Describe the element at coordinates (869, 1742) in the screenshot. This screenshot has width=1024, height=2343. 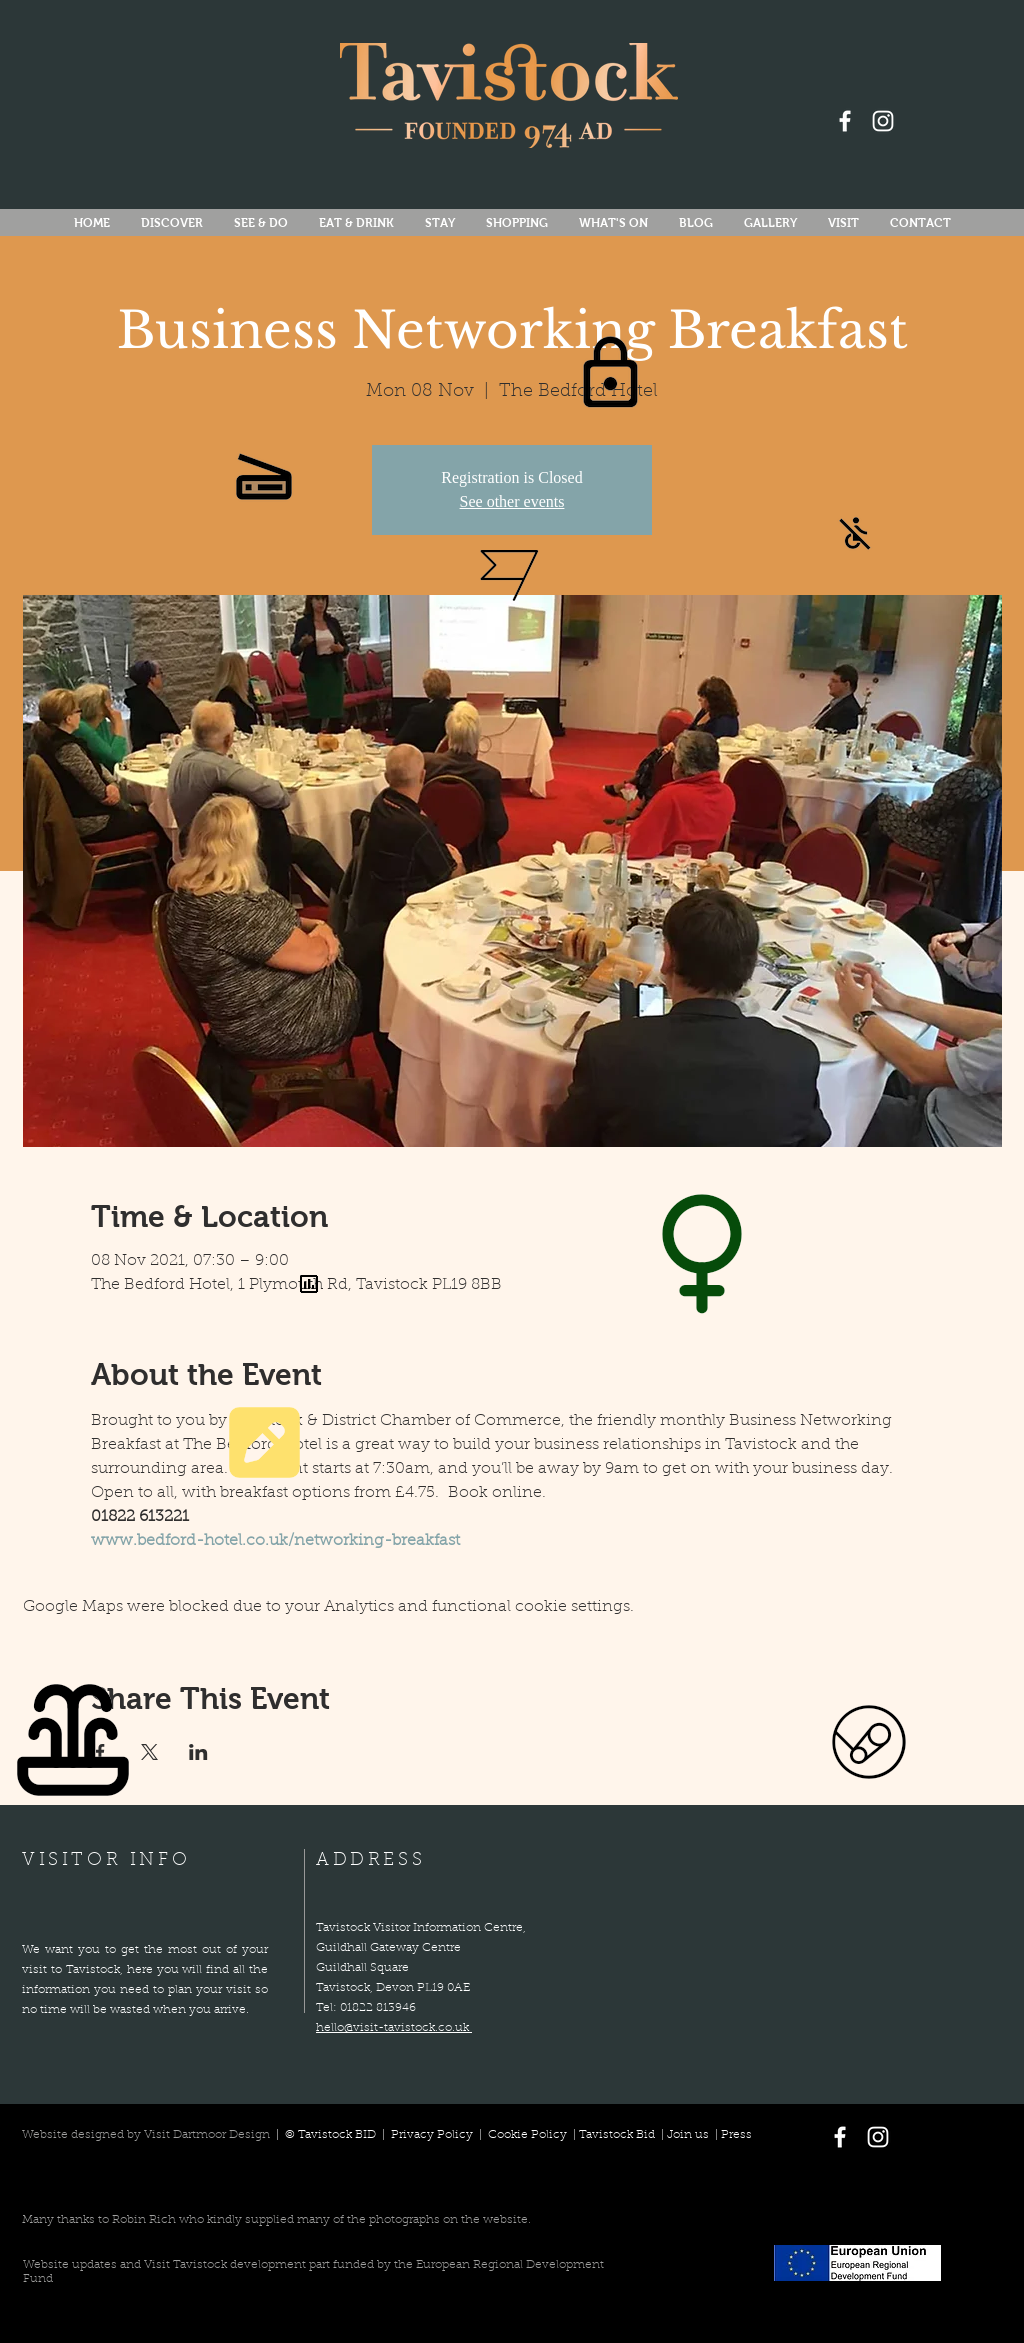
I see `open steam gaming platform` at that location.